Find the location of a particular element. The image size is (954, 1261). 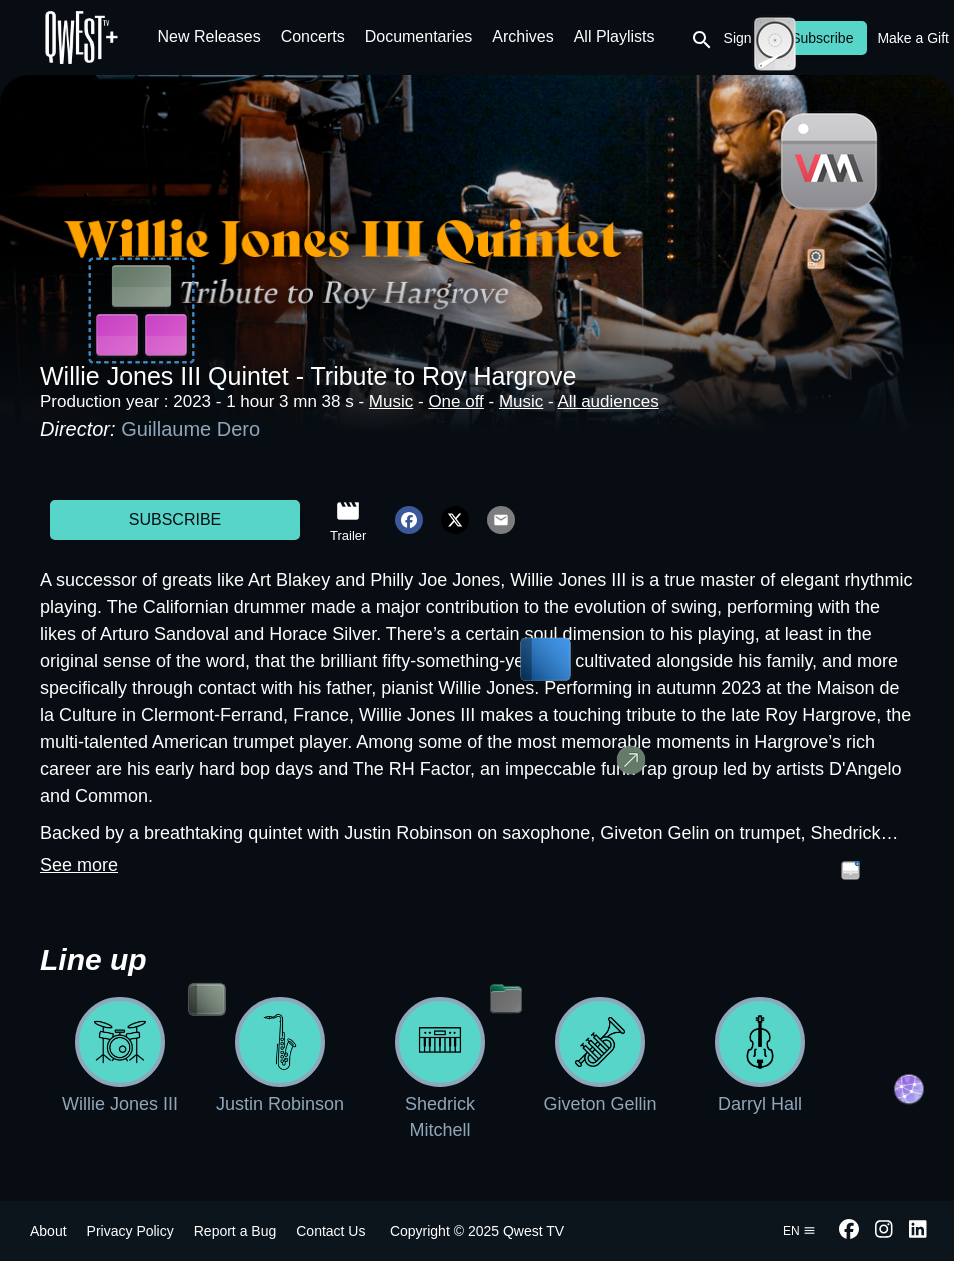

open a folder or directory is located at coordinates (506, 998).